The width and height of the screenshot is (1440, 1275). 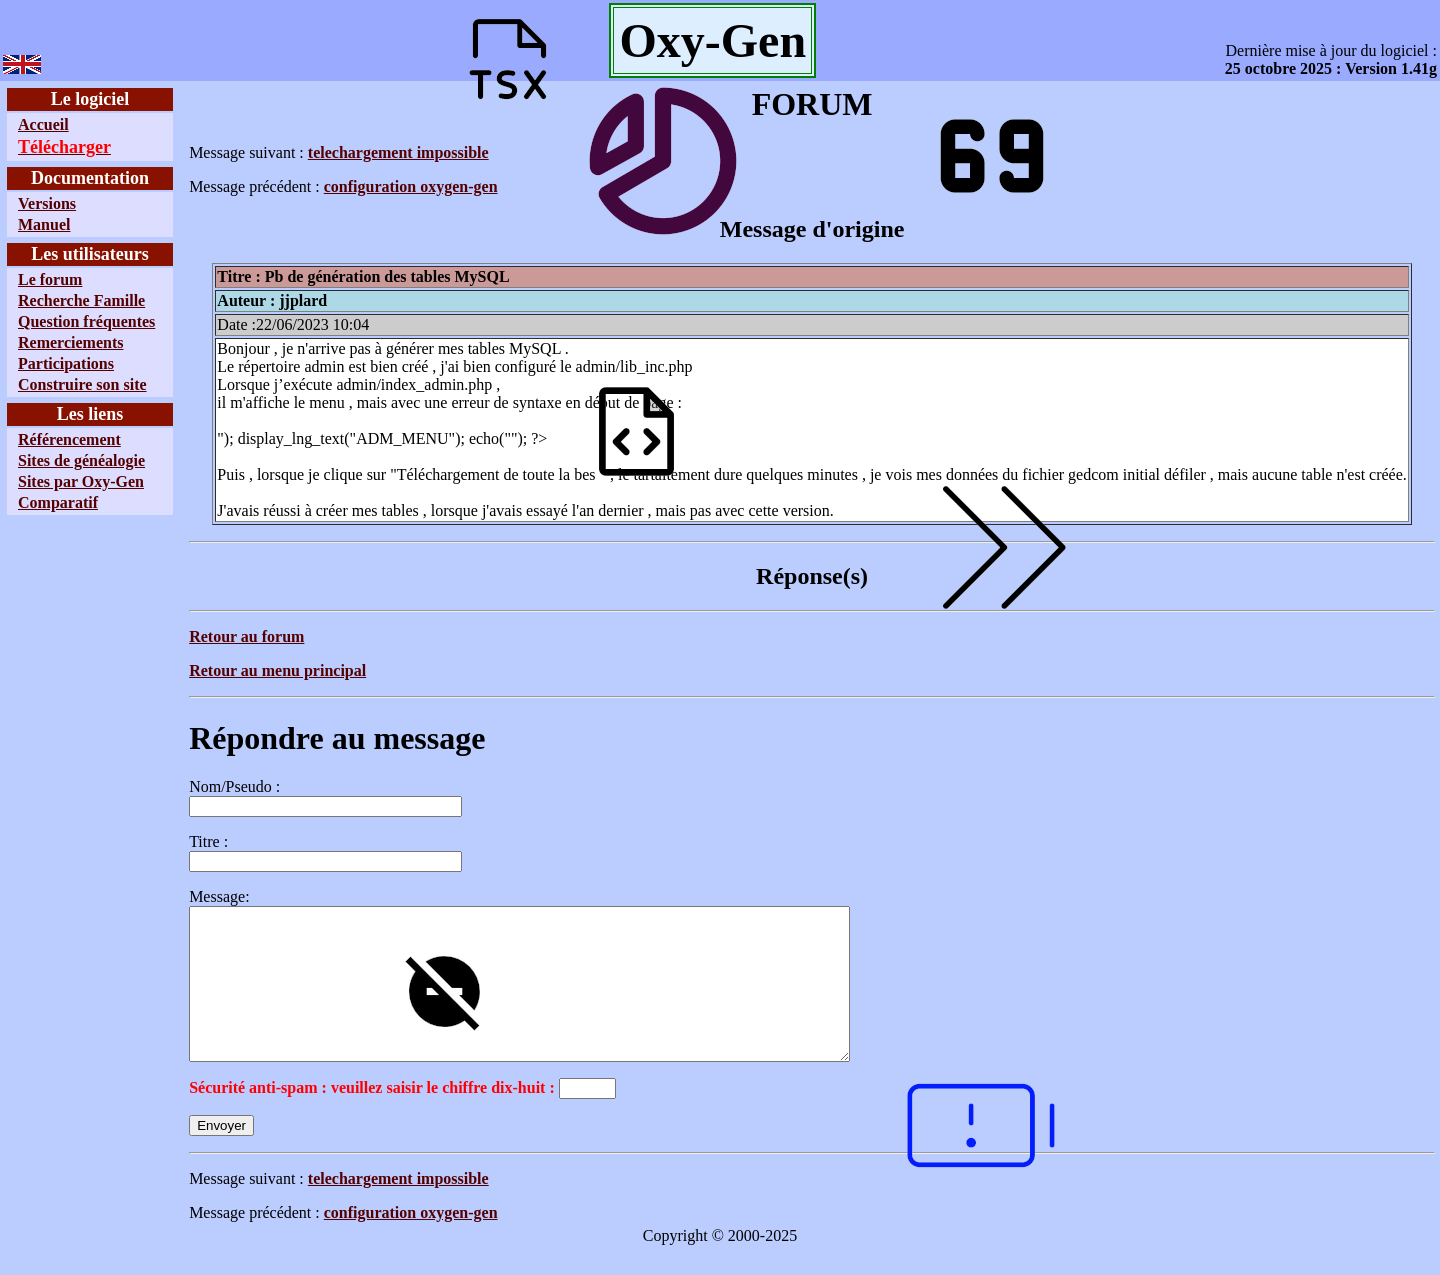 What do you see at coordinates (998, 547) in the screenshot?
I see `skip forward or advance to next item` at bounding box center [998, 547].